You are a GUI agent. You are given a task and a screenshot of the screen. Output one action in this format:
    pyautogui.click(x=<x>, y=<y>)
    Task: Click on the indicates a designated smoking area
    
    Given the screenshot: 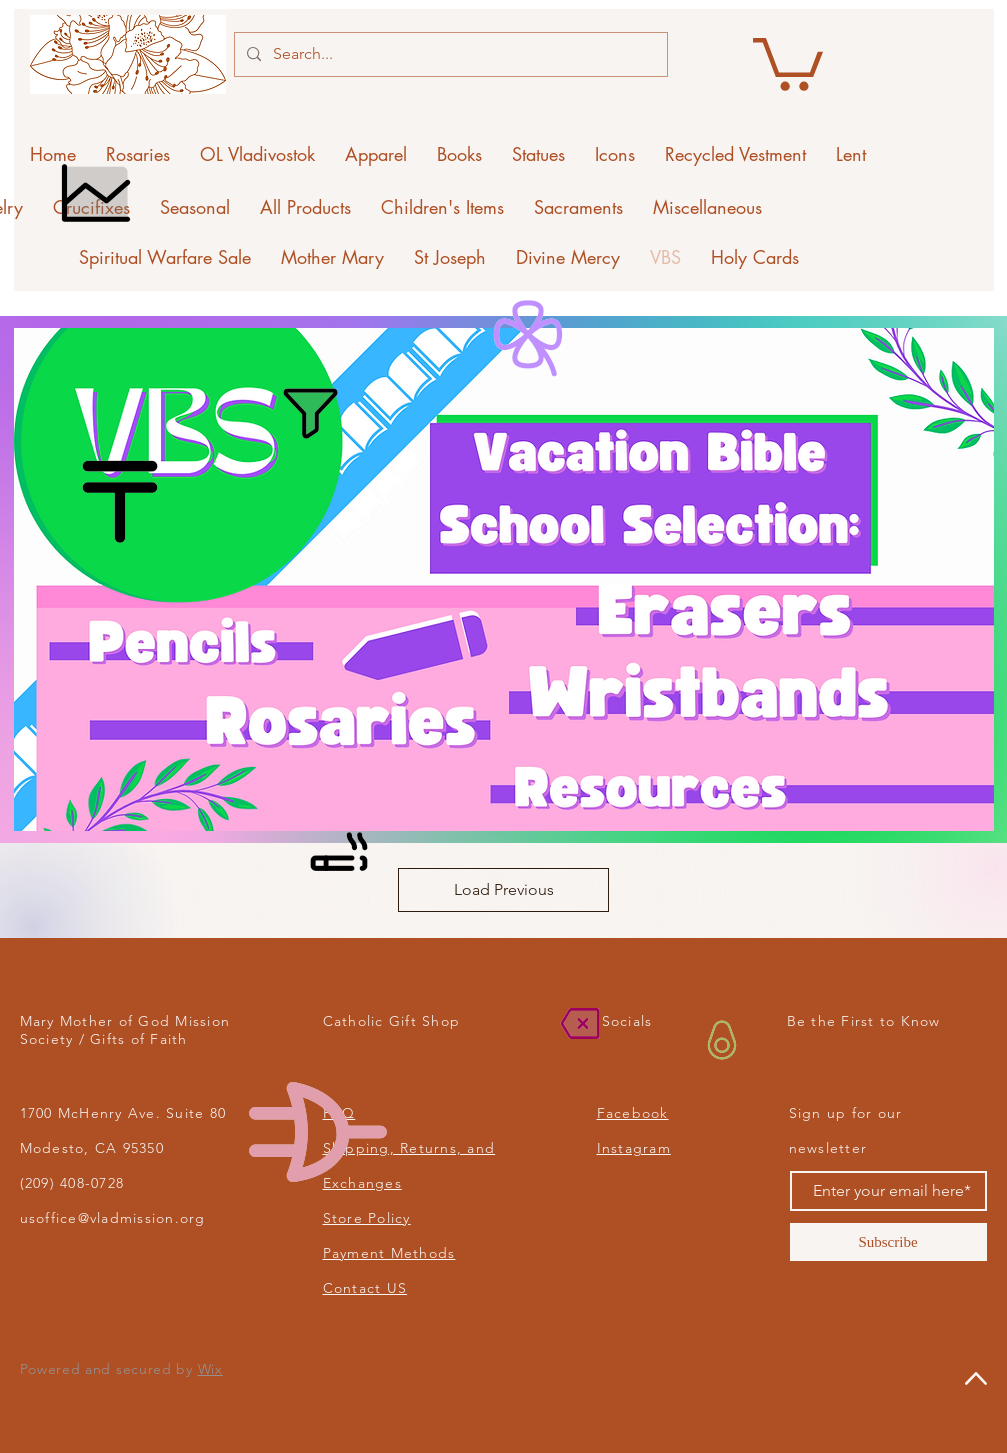 What is the action you would take?
    pyautogui.click(x=339, y=858)
    